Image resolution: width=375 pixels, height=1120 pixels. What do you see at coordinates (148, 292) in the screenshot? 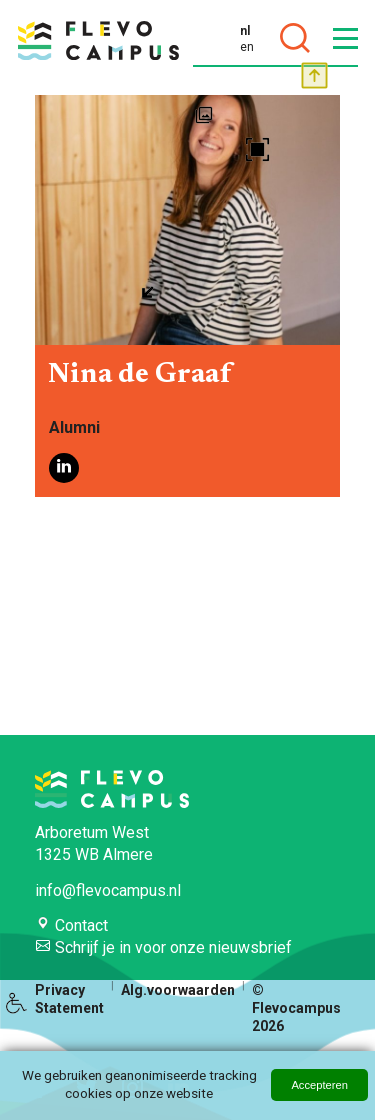
I see `transit entry or exit point on a map` at bounding box center [148, 292].